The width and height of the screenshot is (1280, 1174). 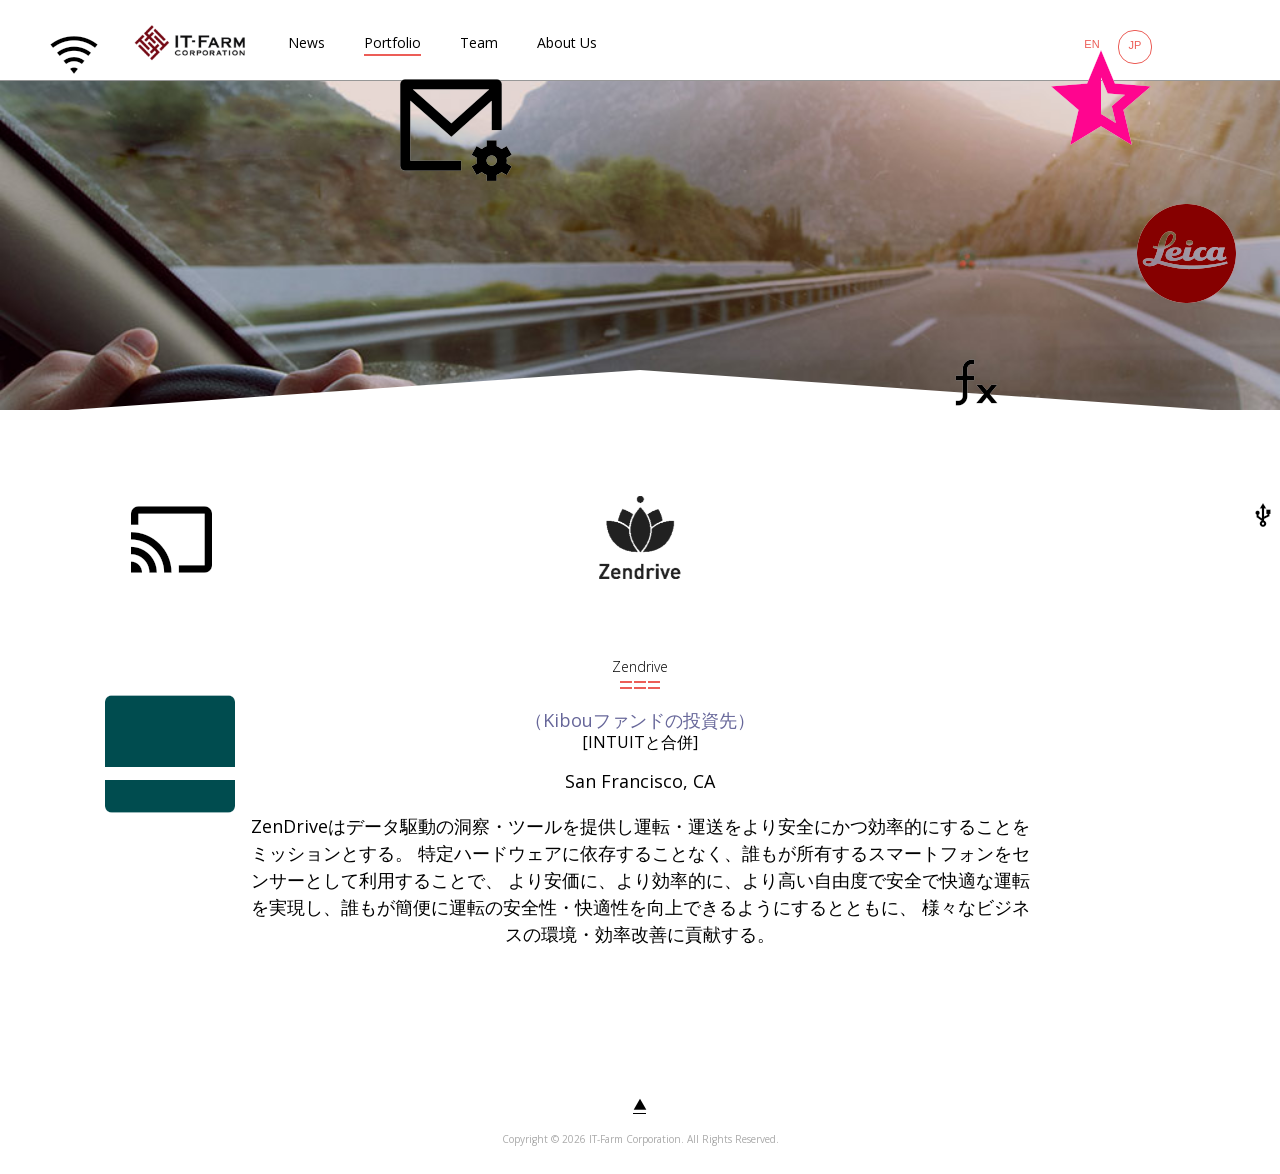 I want to click on indicates a partial or half-star rating, so click(x=1101, y=100).